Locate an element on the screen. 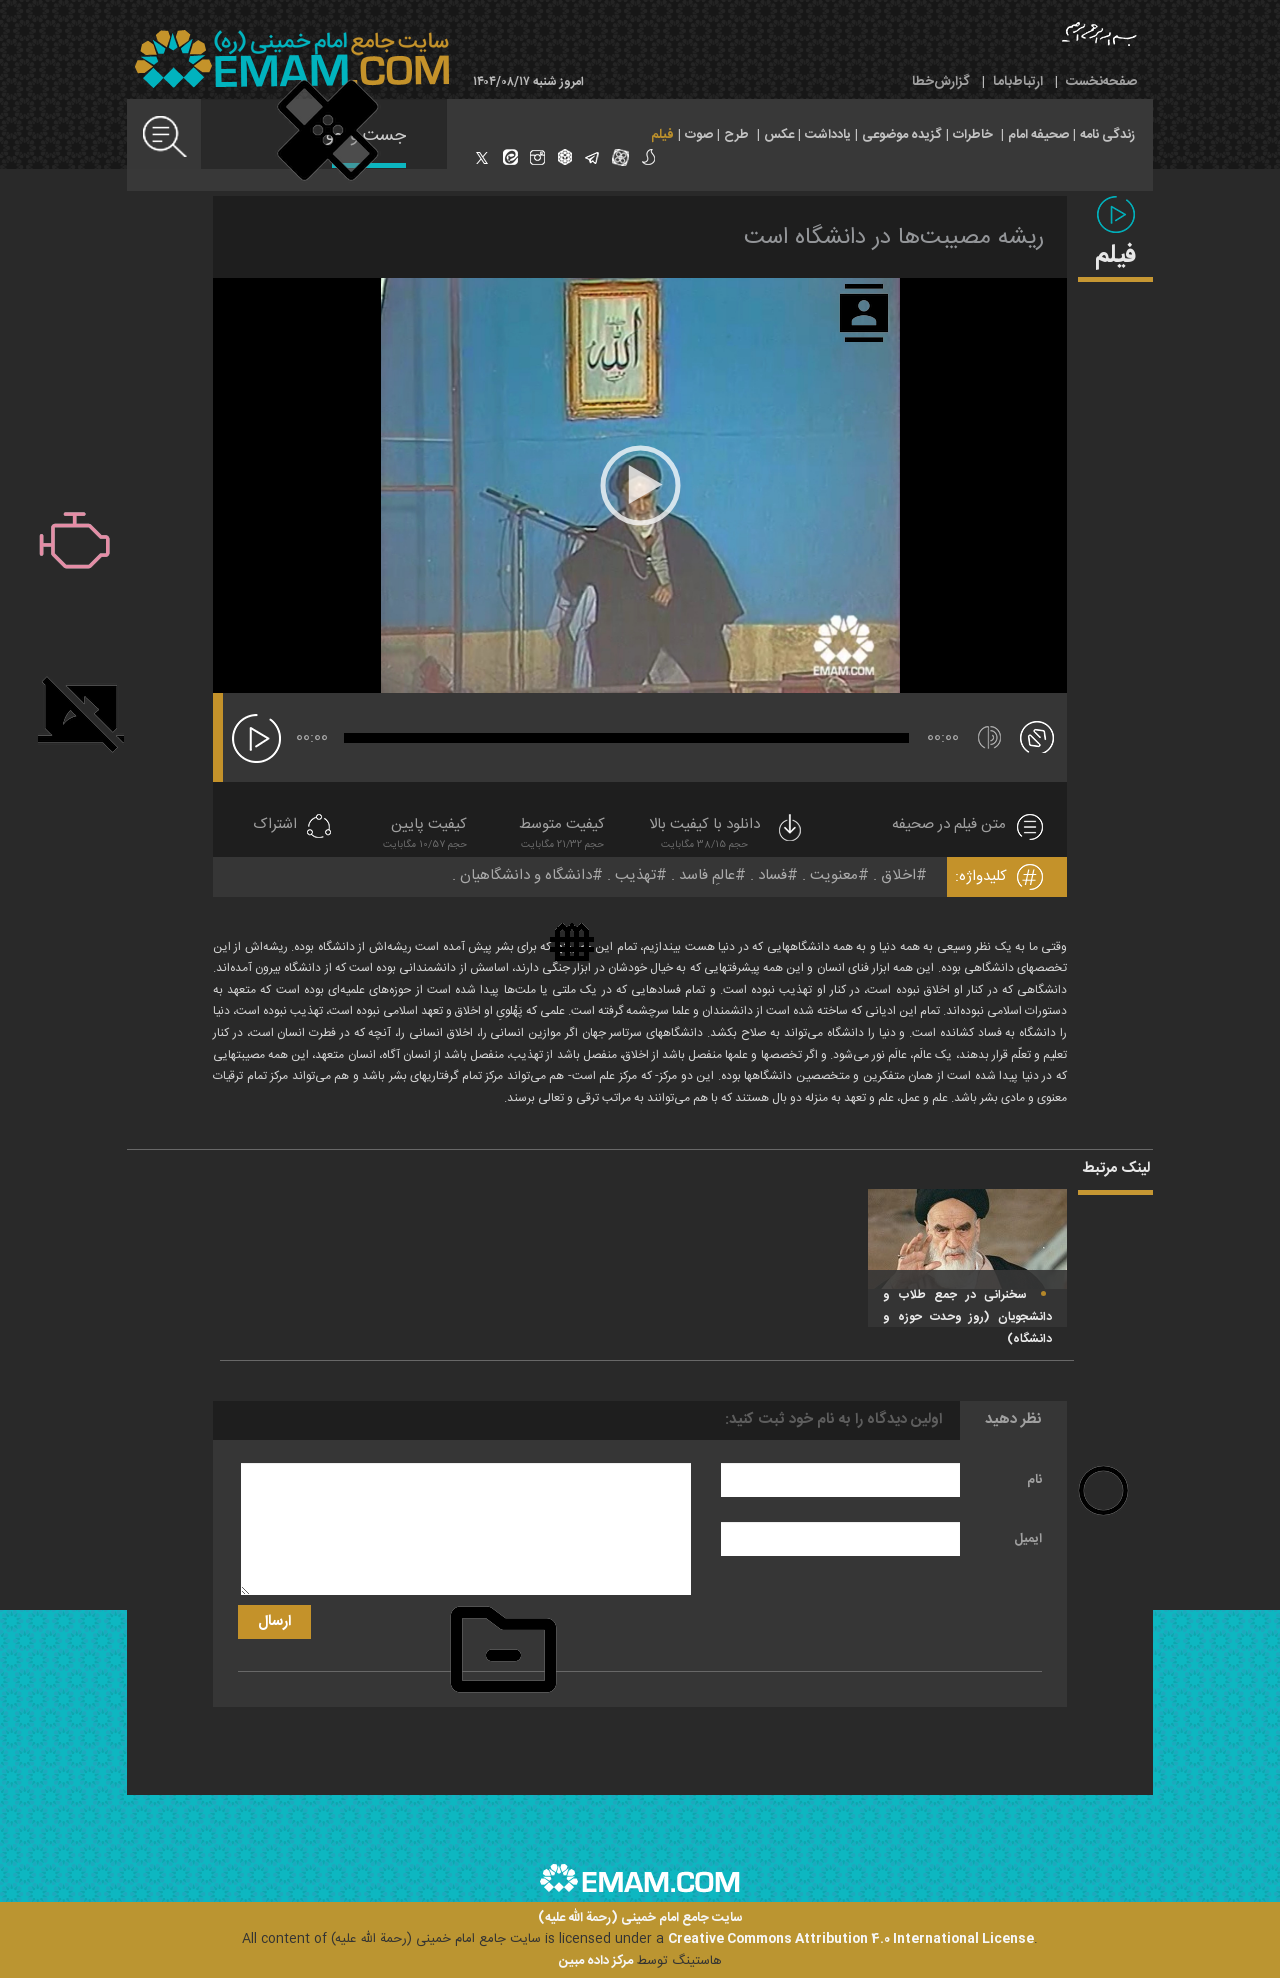 Image resolution: width=1280 pixels, height=1978 pixels. stop sharing your screen is located at coordinates (81, 714).